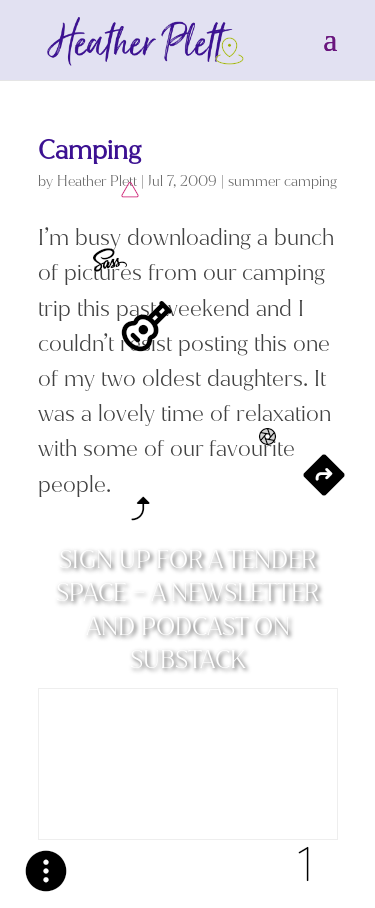  I want to click on indicates a warning or caution state, so click(130, 190).